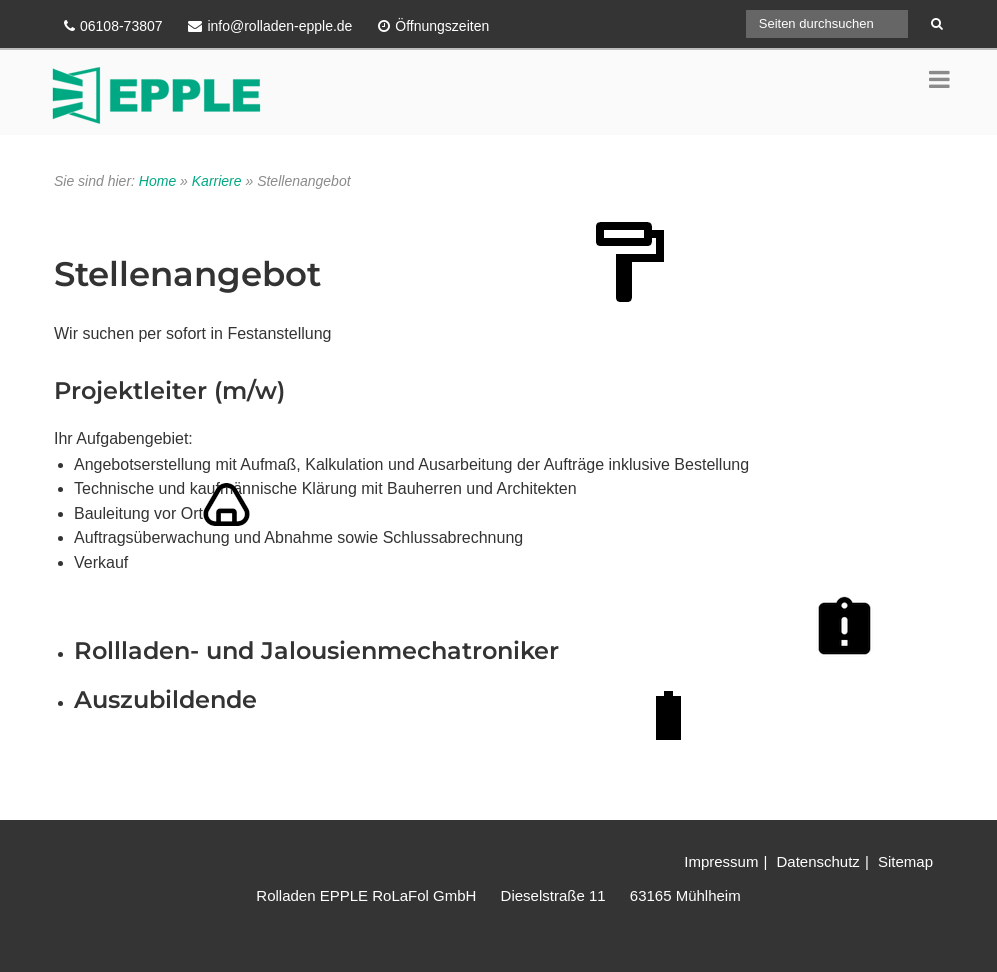 This screenshot has width=997, height=972. I want to click on indicates current battery level, so click(668, 715).